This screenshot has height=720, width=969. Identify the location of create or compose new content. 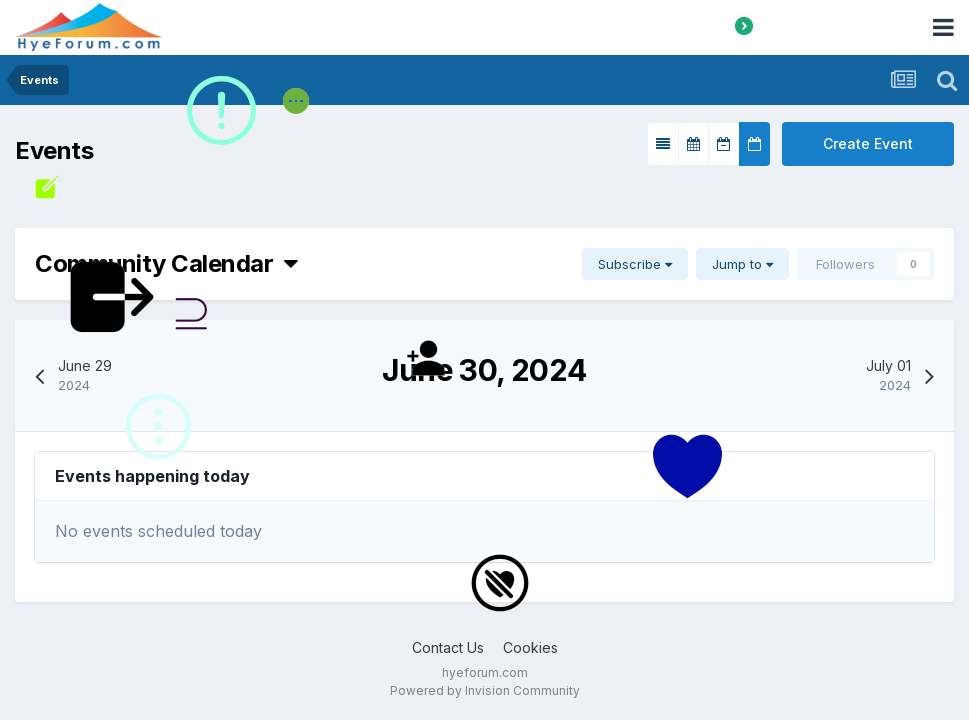
(47, 187).